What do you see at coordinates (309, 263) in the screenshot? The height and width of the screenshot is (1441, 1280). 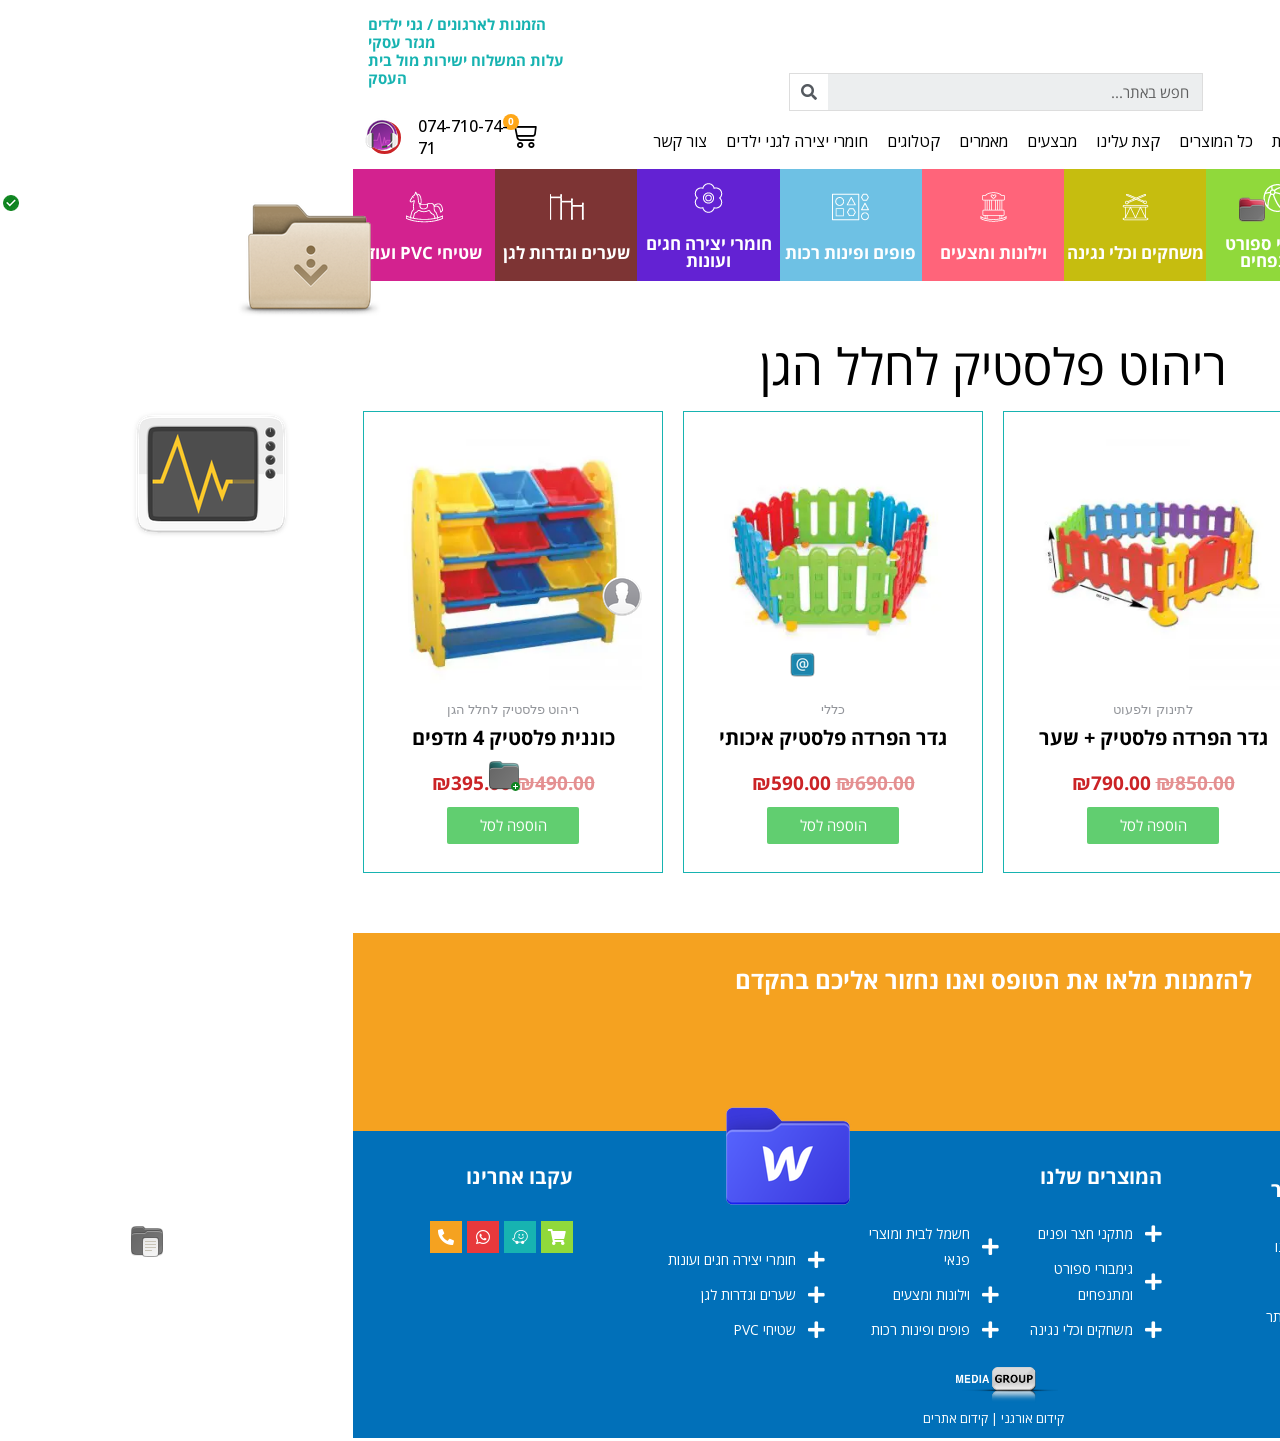 I see `access your downloads folder` at bounding box center [309, 263].